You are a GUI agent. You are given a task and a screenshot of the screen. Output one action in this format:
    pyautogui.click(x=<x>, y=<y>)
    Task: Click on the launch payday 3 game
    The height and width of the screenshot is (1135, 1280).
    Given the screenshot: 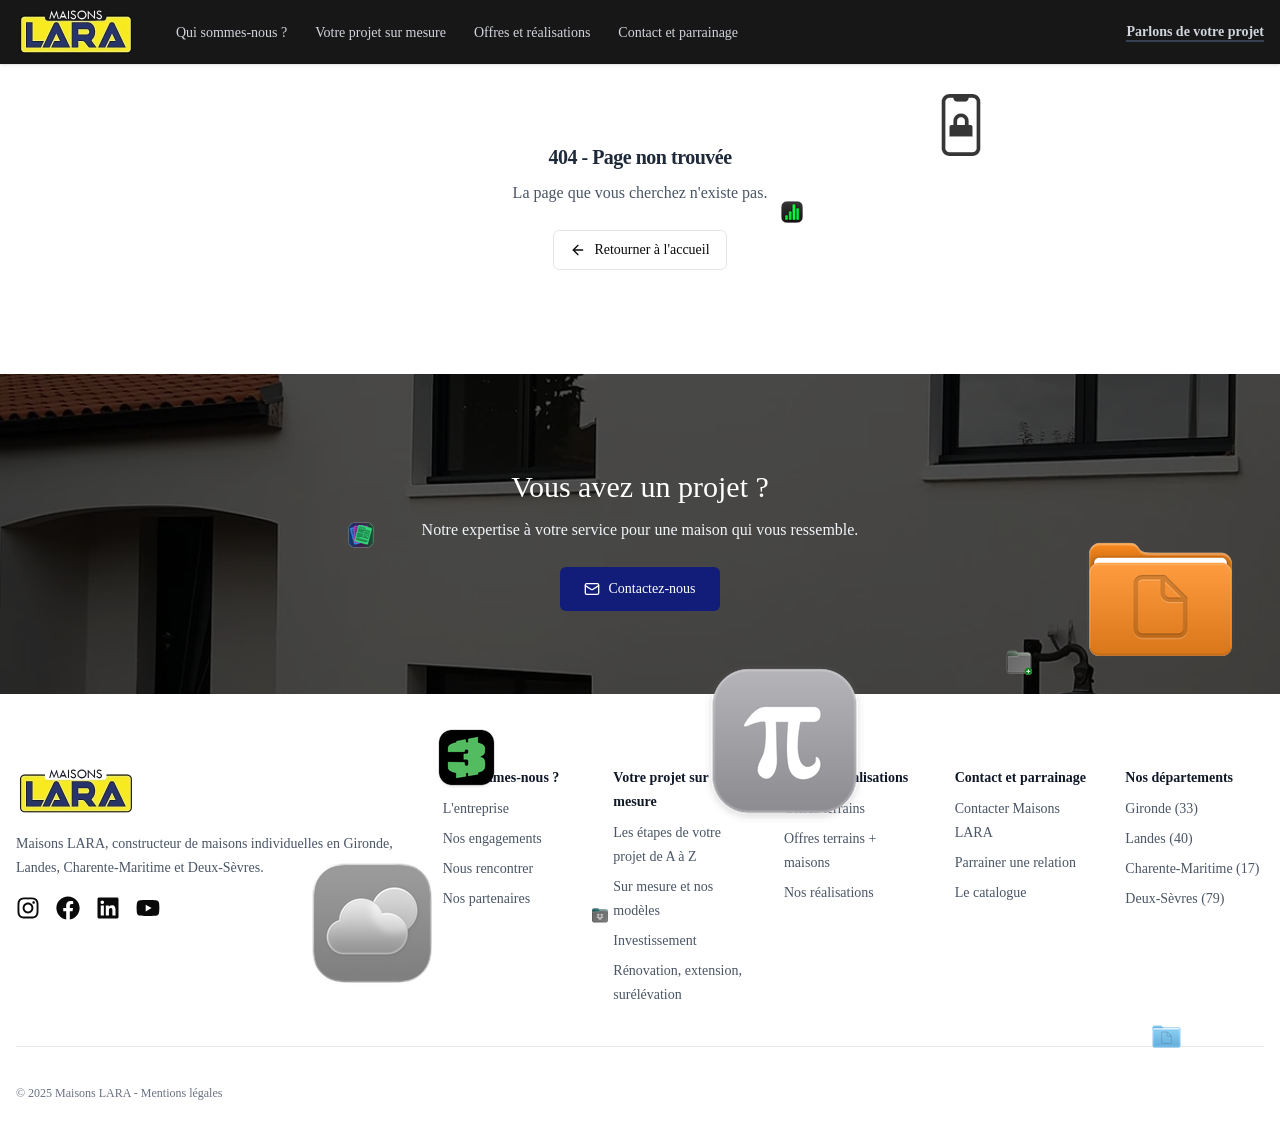 What is the action you would take?
    pyautogui.click(x=466, y=757)
    